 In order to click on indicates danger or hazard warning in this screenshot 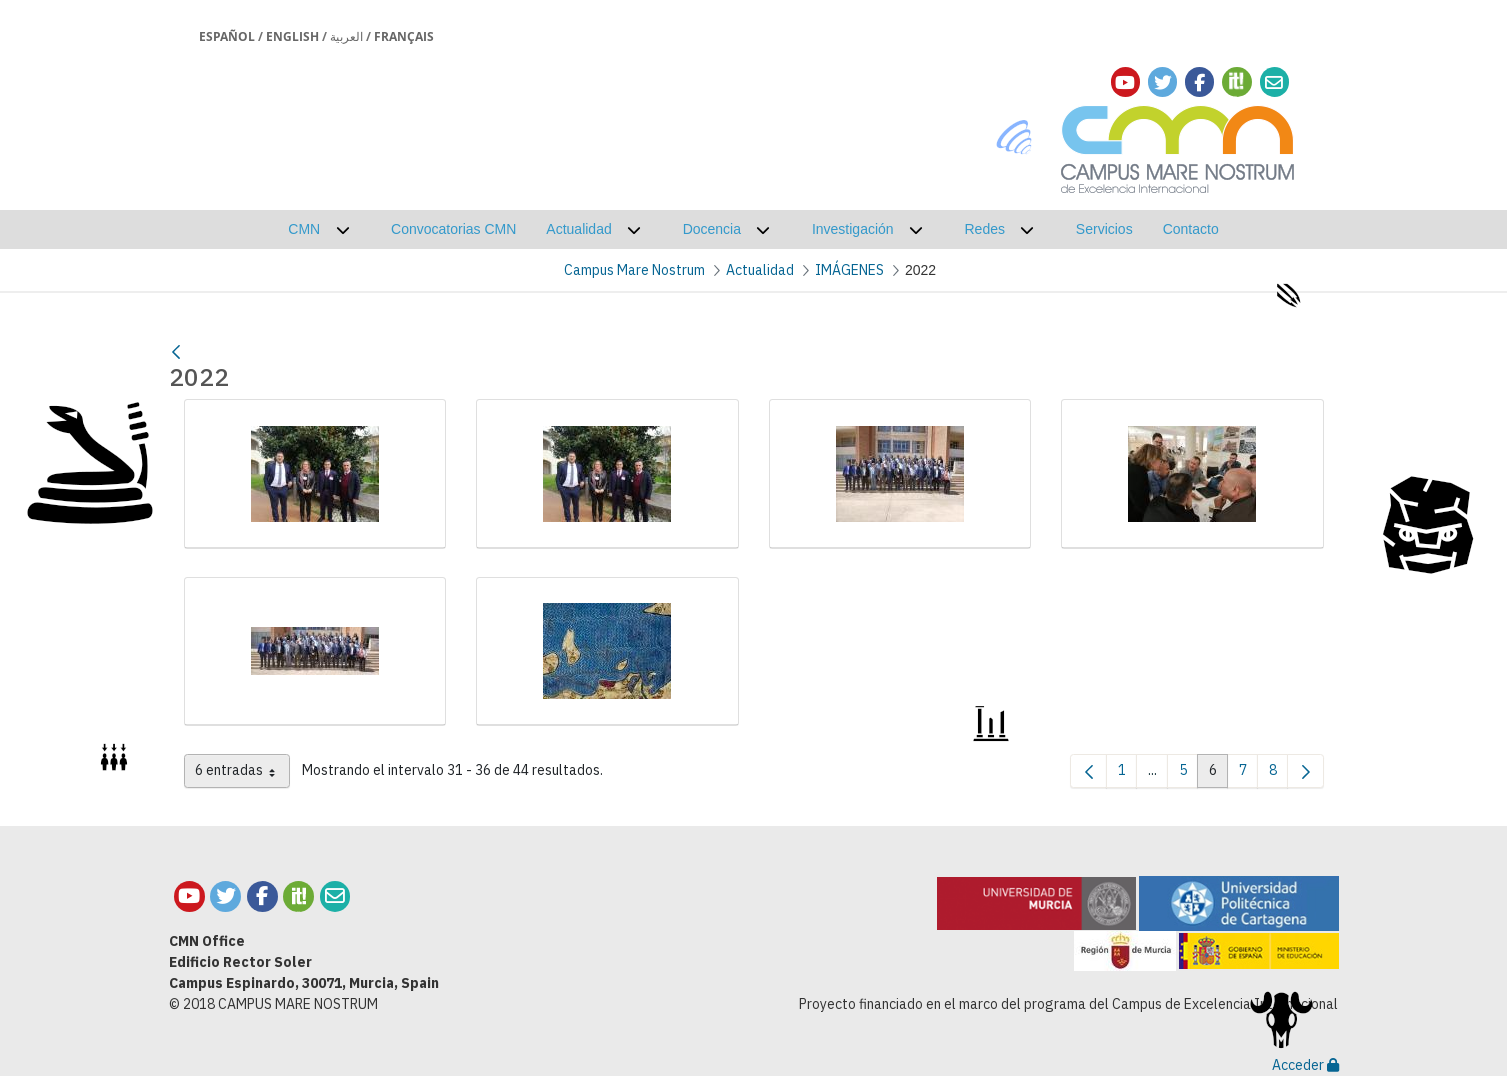, I will do `click(90, 463)`.